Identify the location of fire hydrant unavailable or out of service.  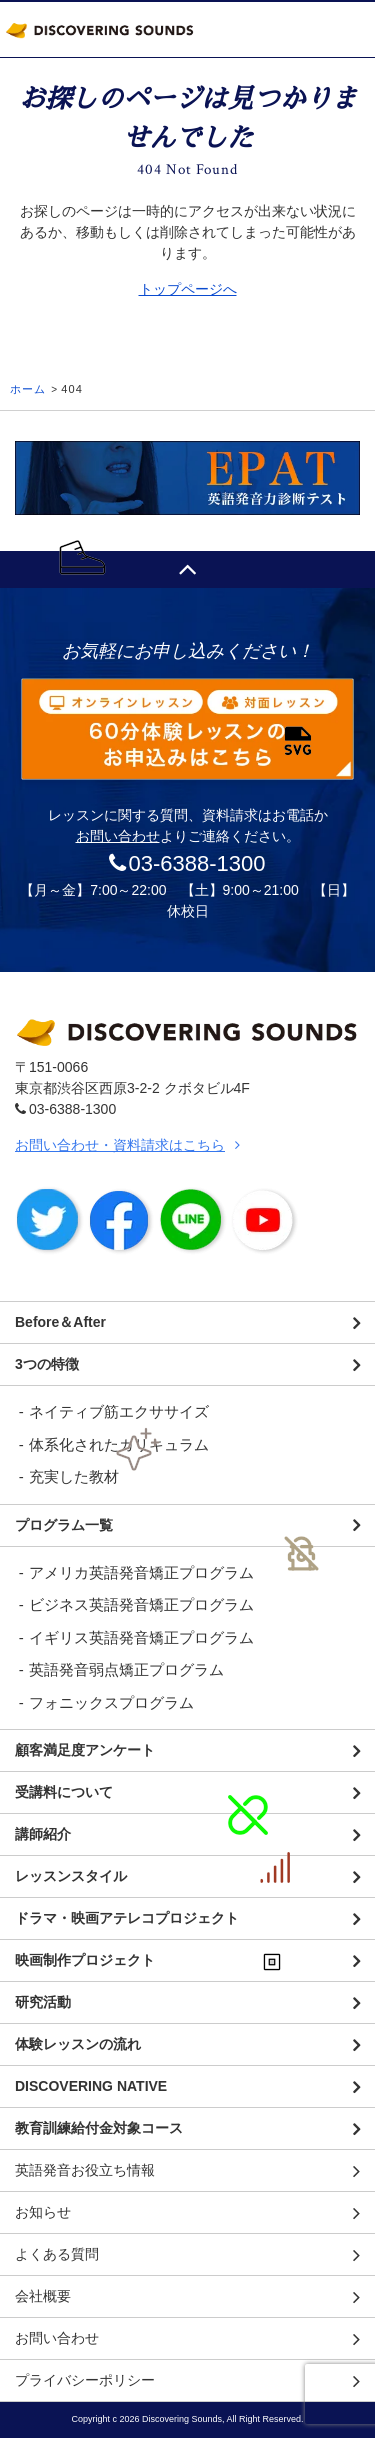
(301, 1553).